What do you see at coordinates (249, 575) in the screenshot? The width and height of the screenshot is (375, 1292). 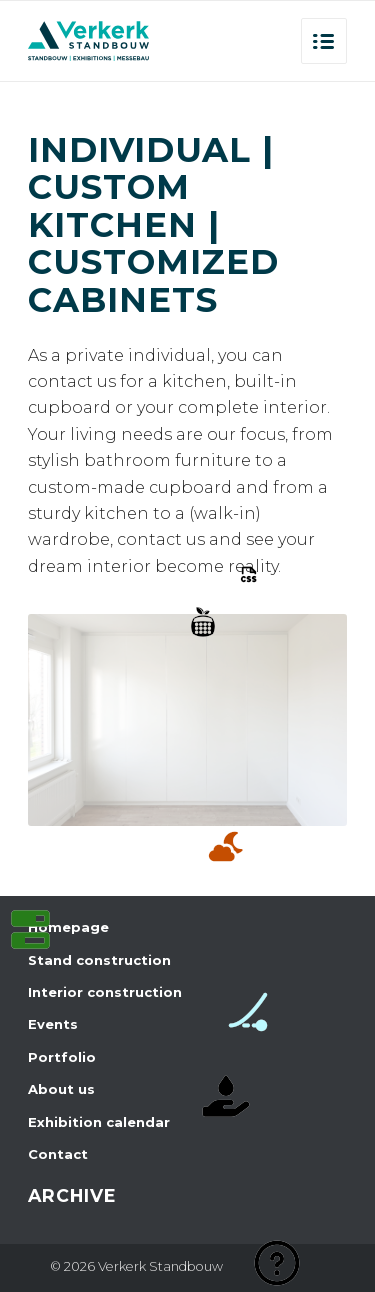 I see `open a CSS stylesheet file` at bounding box center [249, 575].